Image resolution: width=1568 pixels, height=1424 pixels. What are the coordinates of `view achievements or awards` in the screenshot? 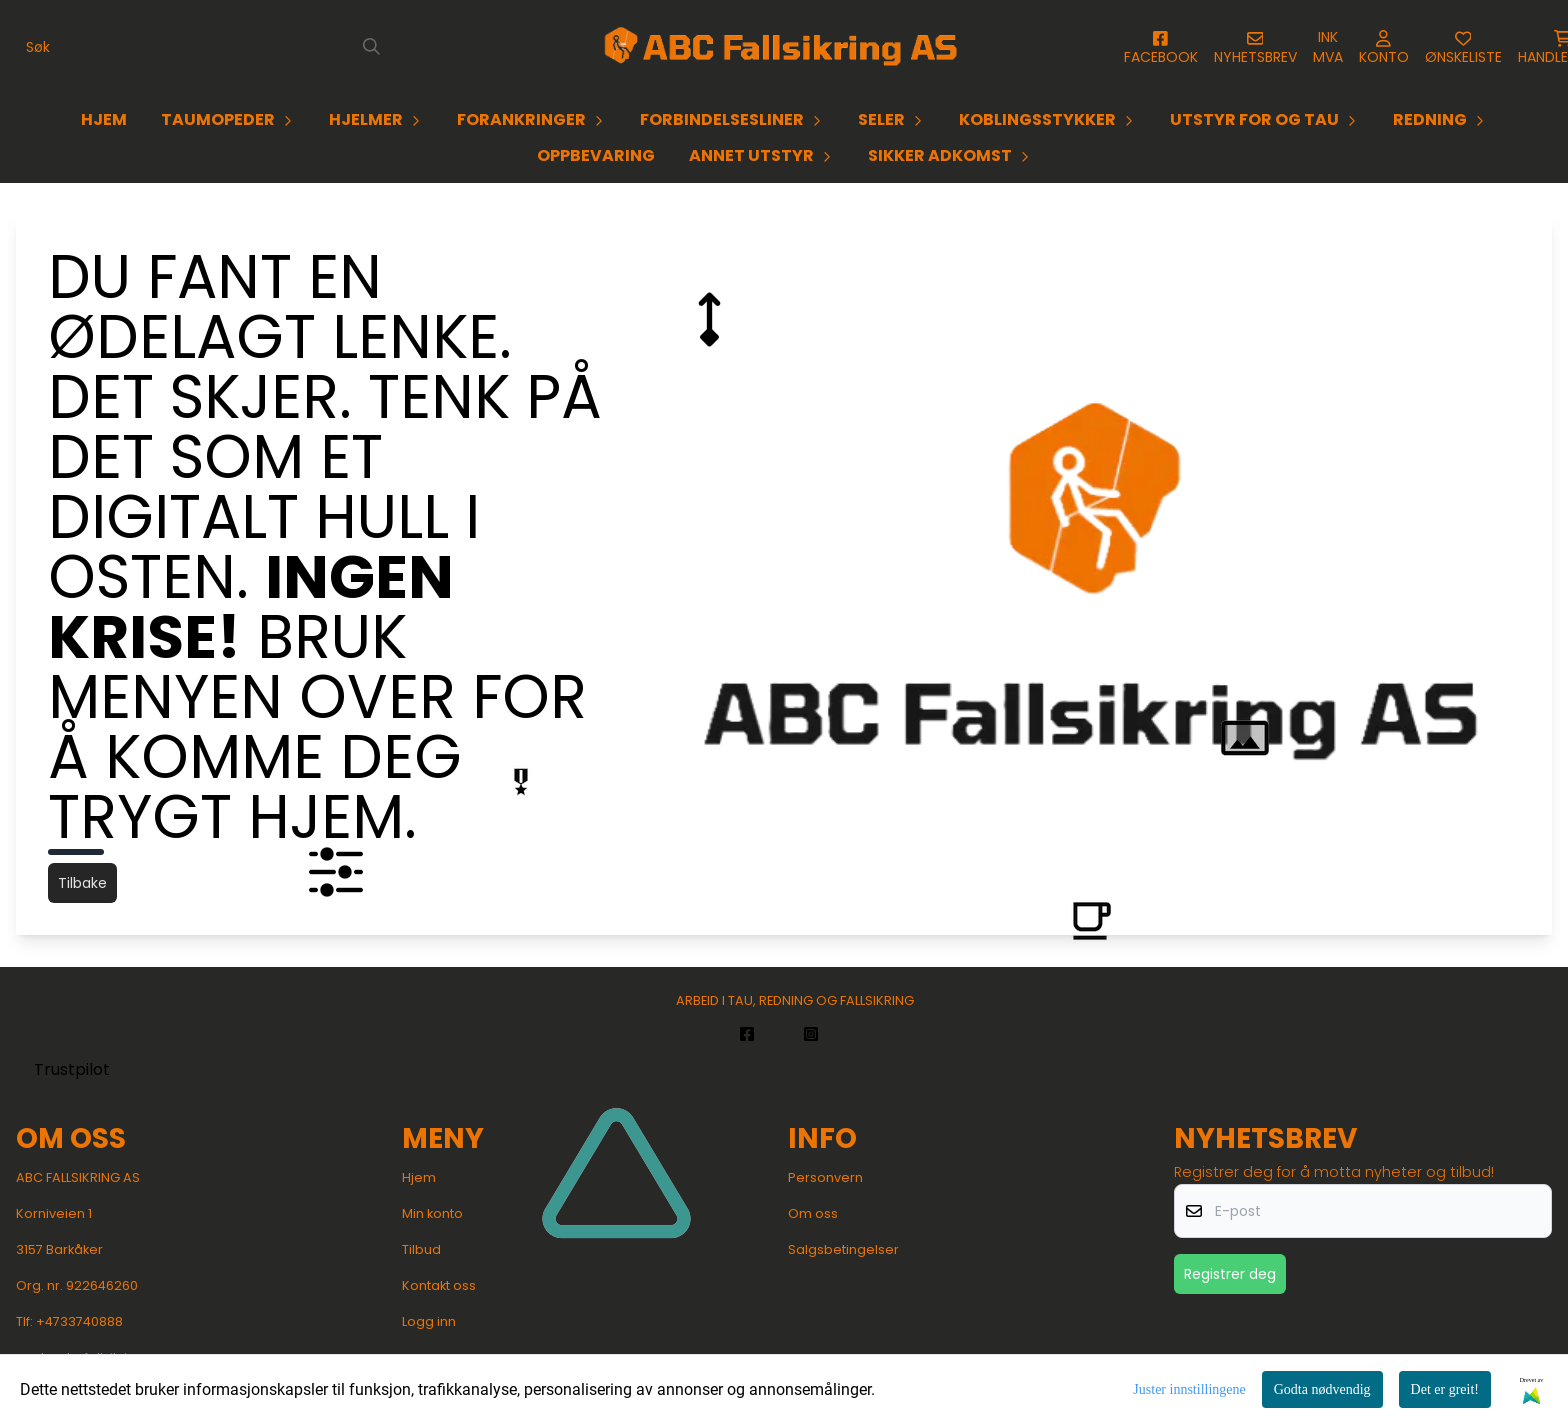 It's located at (521, 782).